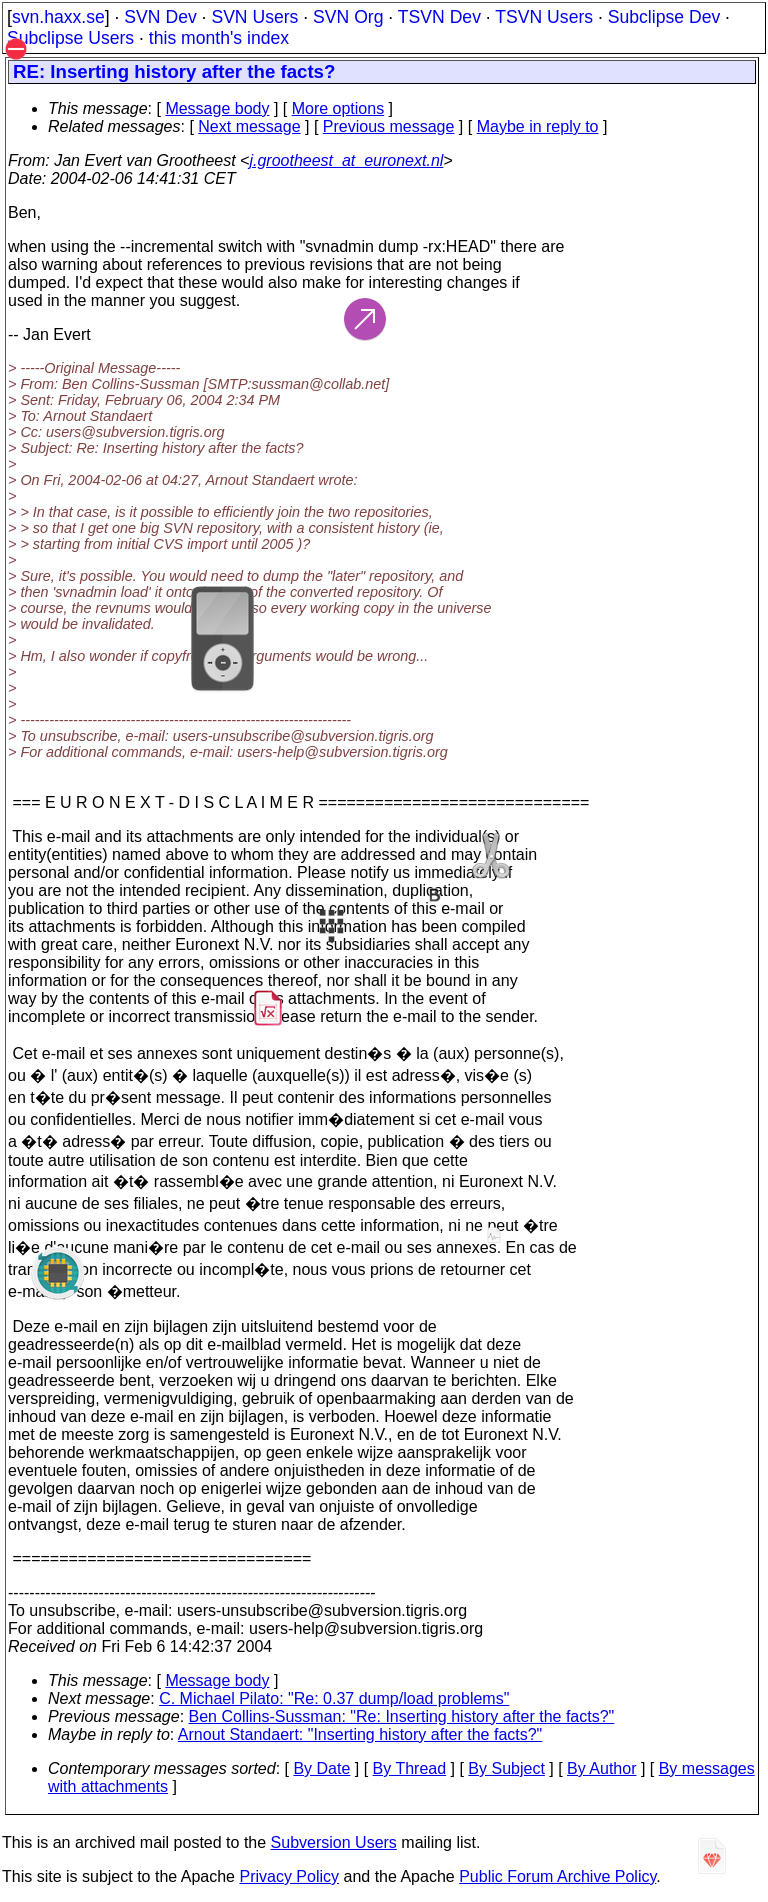  What do you see at coordinates (331, 927) in the screenshot?
I see `open the phone dialpad` at bounding box center [331, 927].